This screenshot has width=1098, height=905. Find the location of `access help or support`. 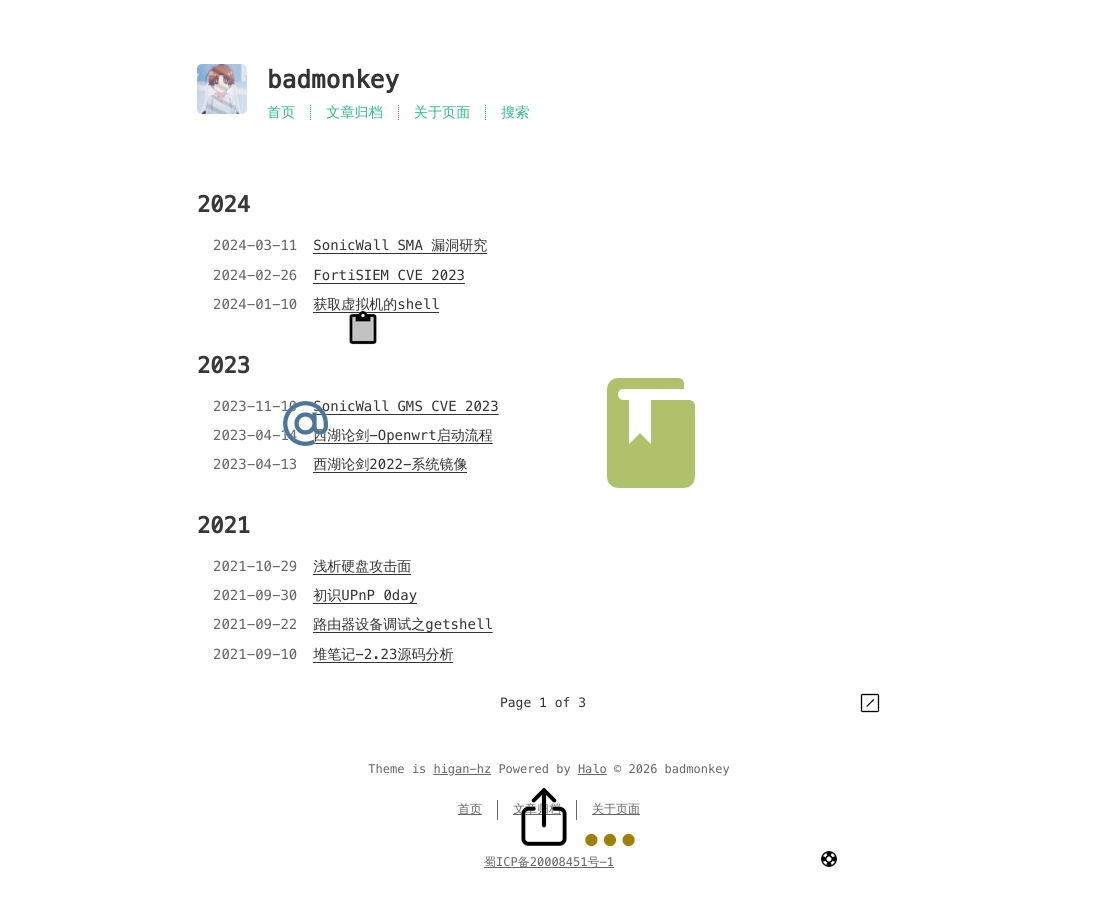

access help or support is located at coordinates (829, 859).